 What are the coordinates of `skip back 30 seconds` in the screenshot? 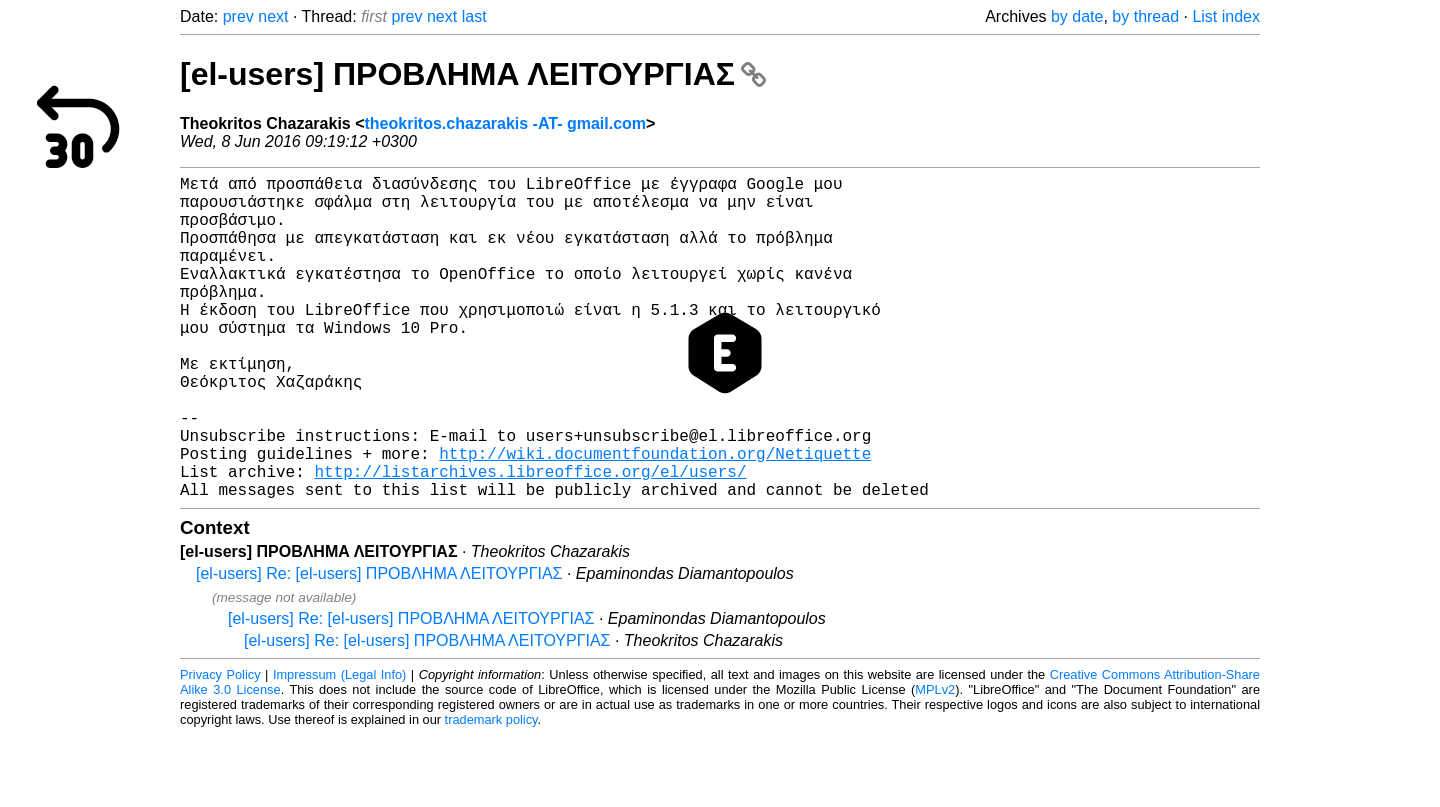 It's located at (76, 129).